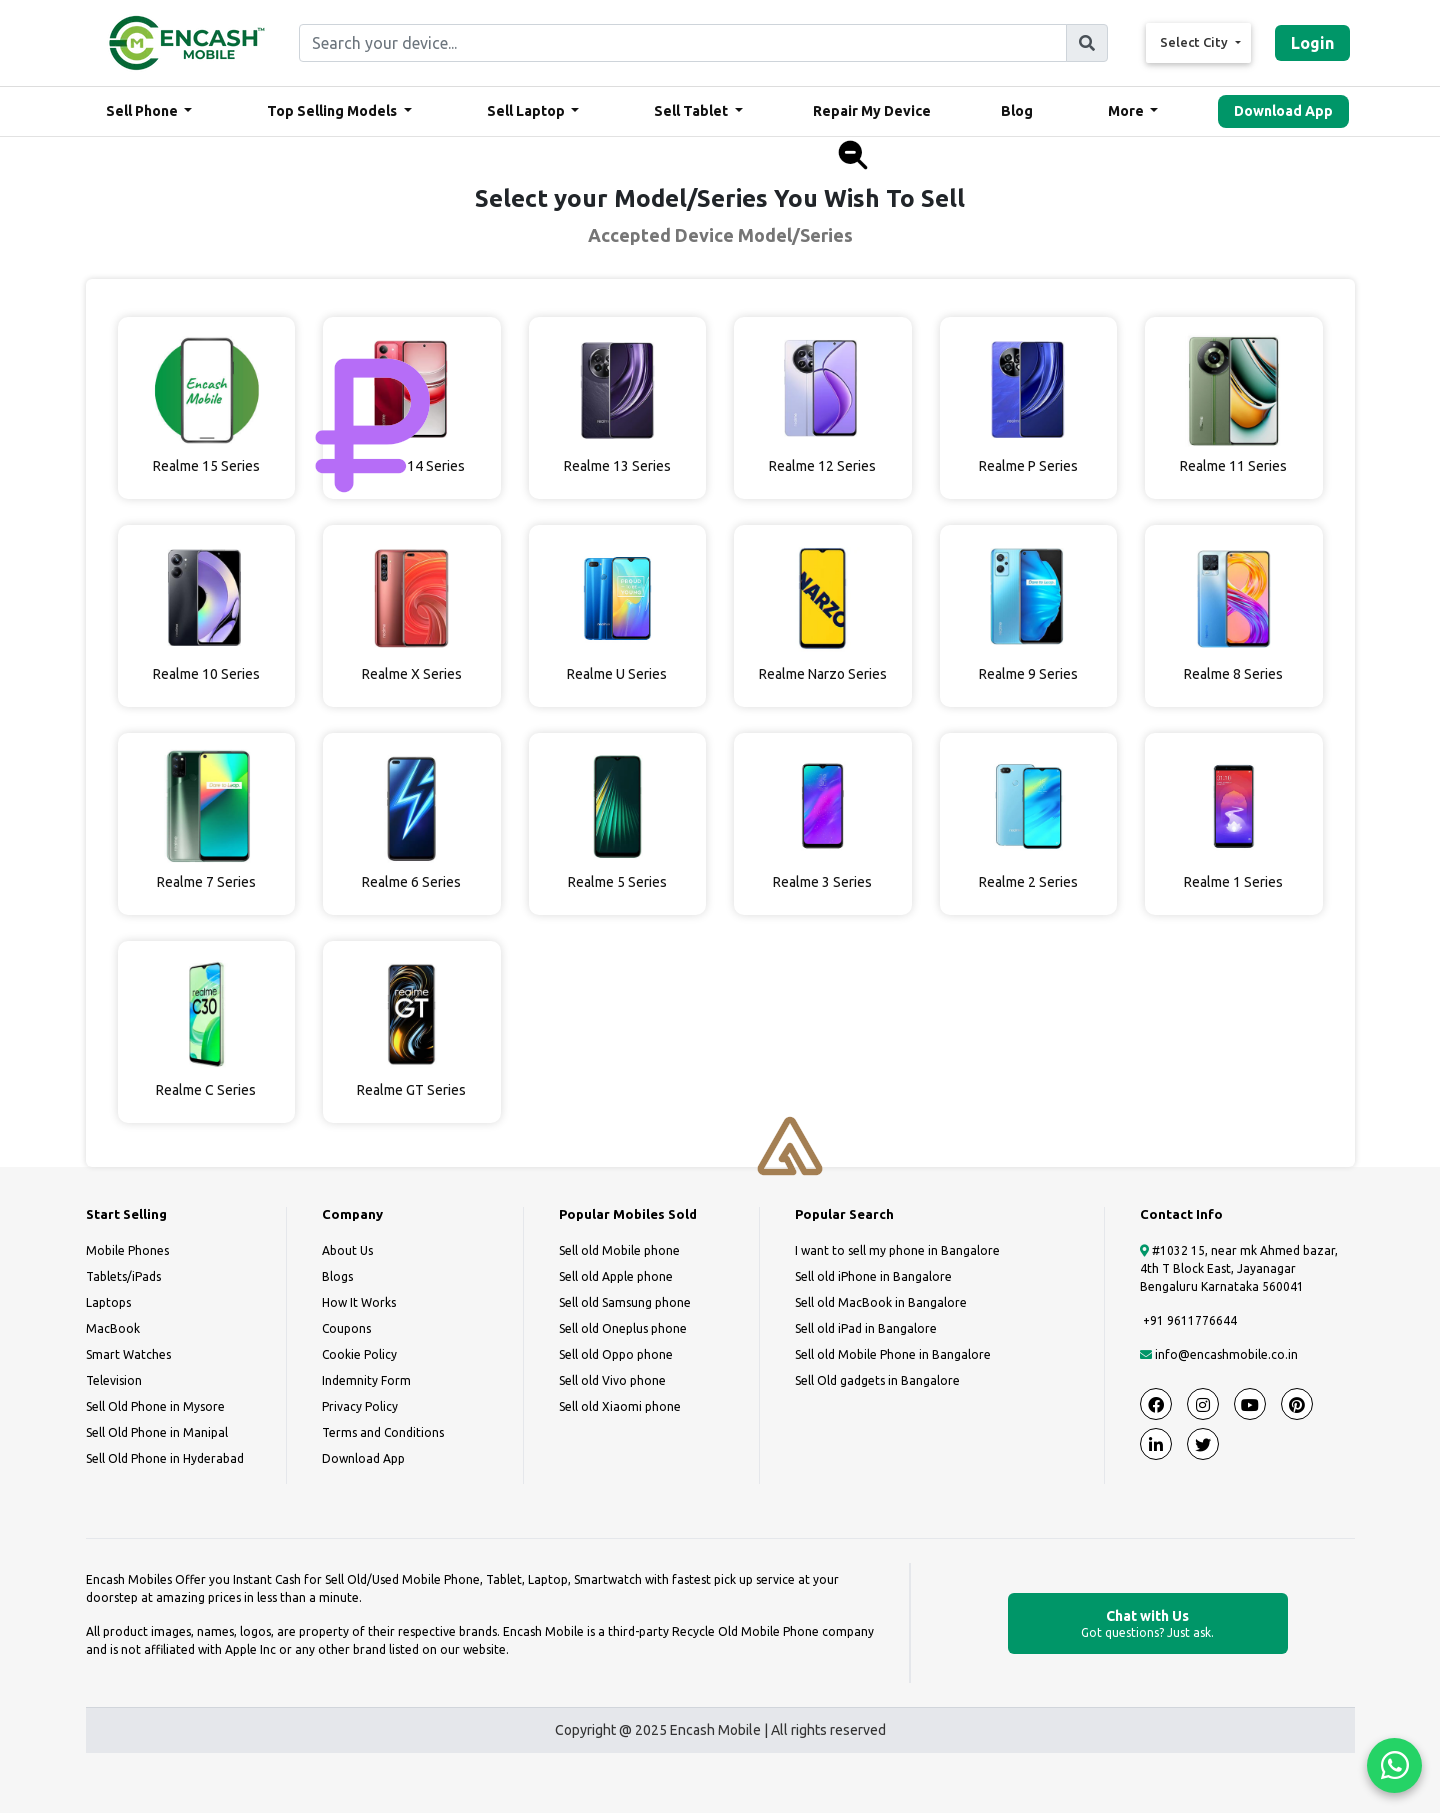 This screenshot has height=1813, width=1440. I want to click on Adobe brand logo, so click(790, 1146).